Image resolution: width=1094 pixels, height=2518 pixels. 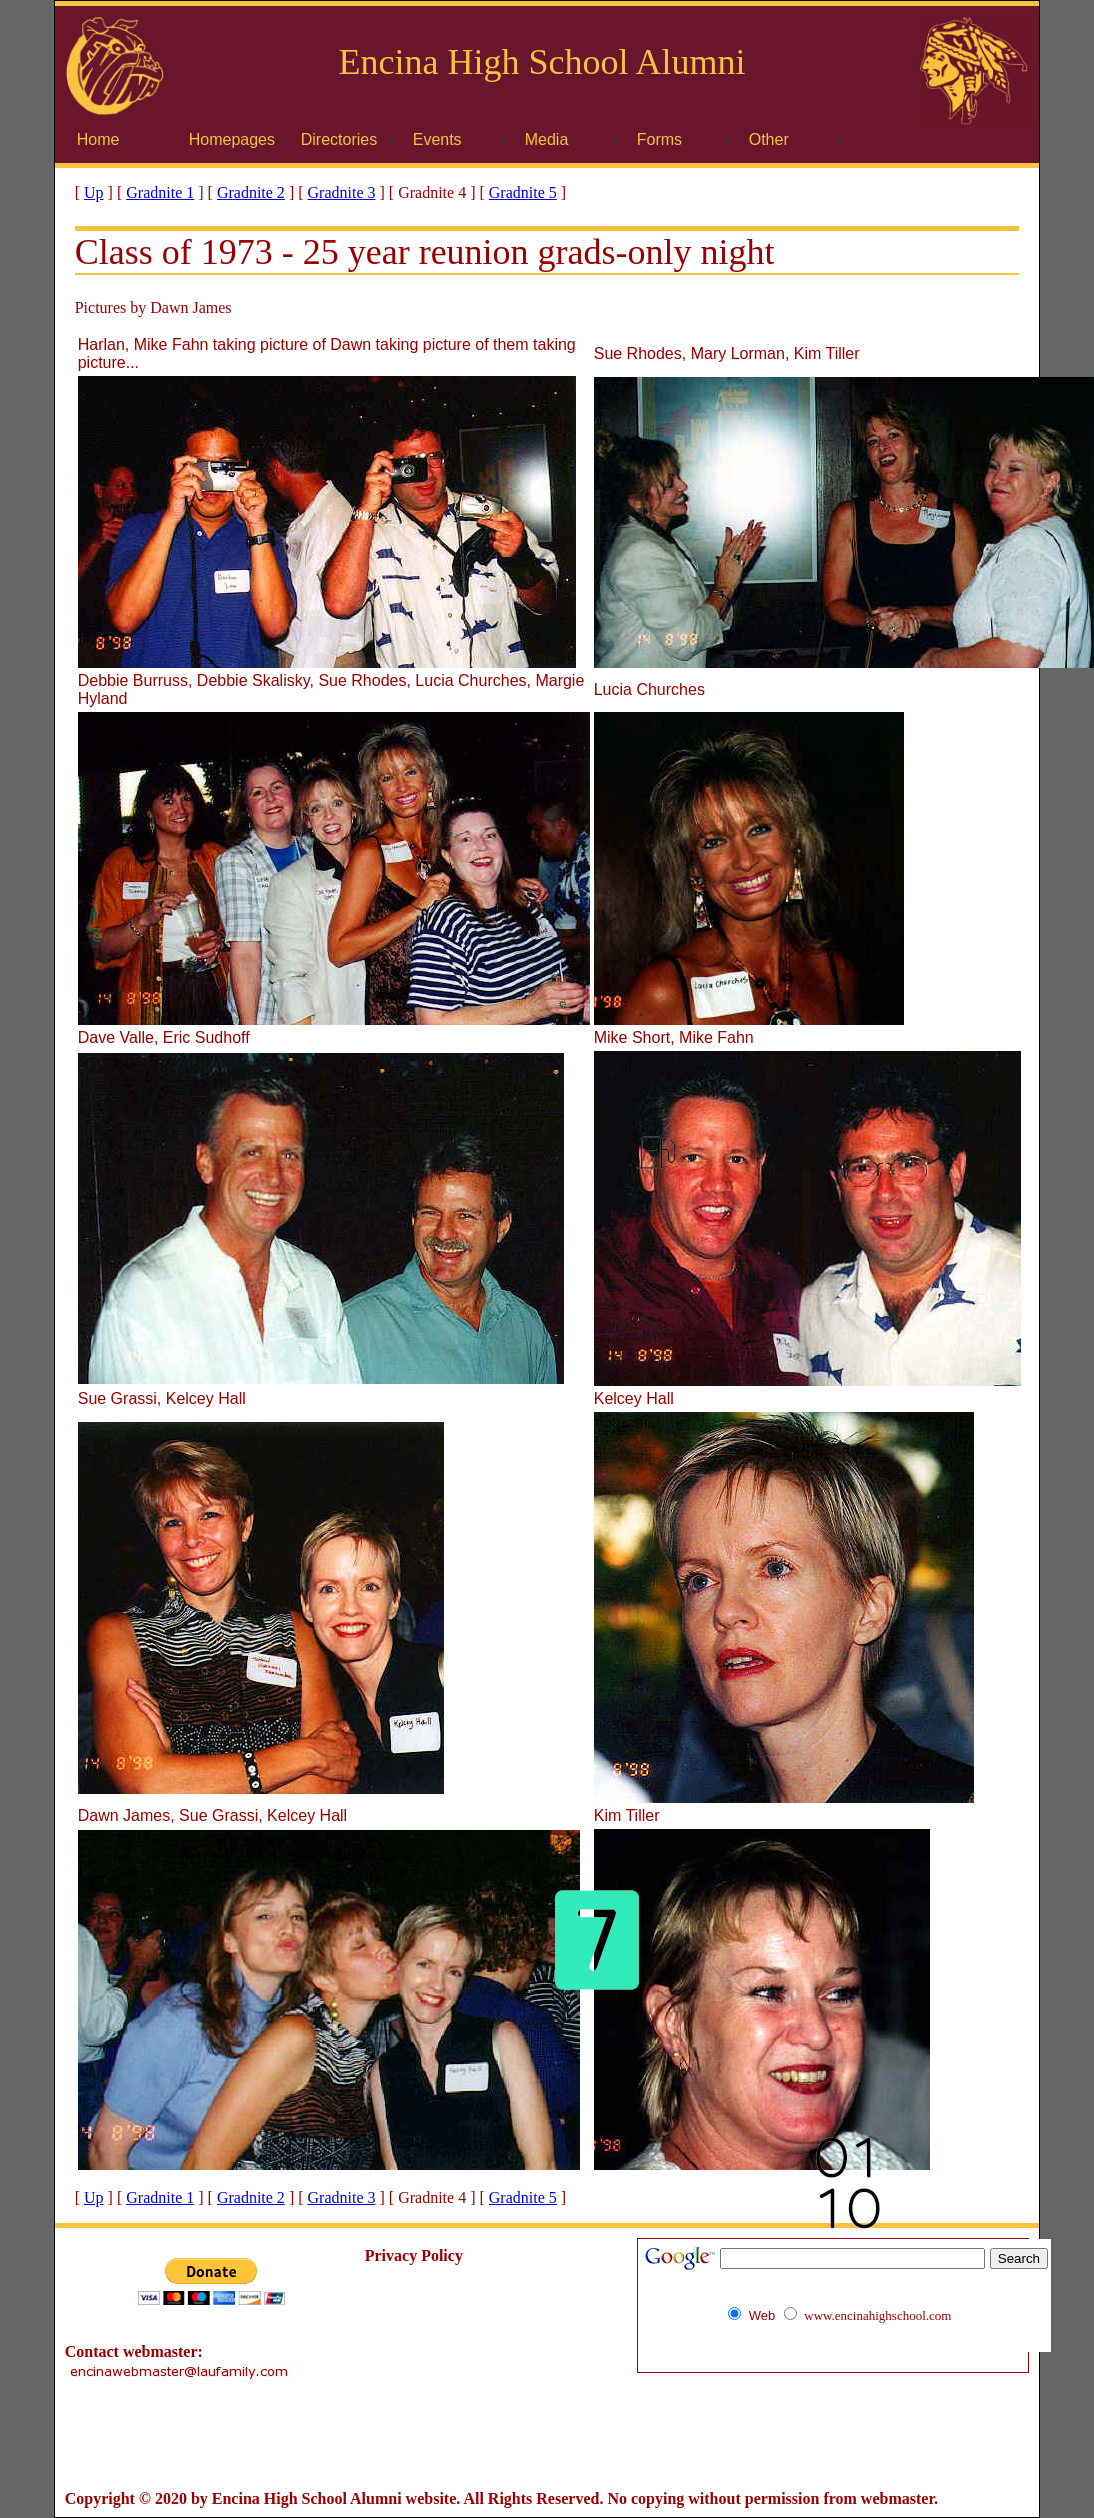 I want to click on indicates the number seven in a sequence or list, so click(x=597, y=1940).